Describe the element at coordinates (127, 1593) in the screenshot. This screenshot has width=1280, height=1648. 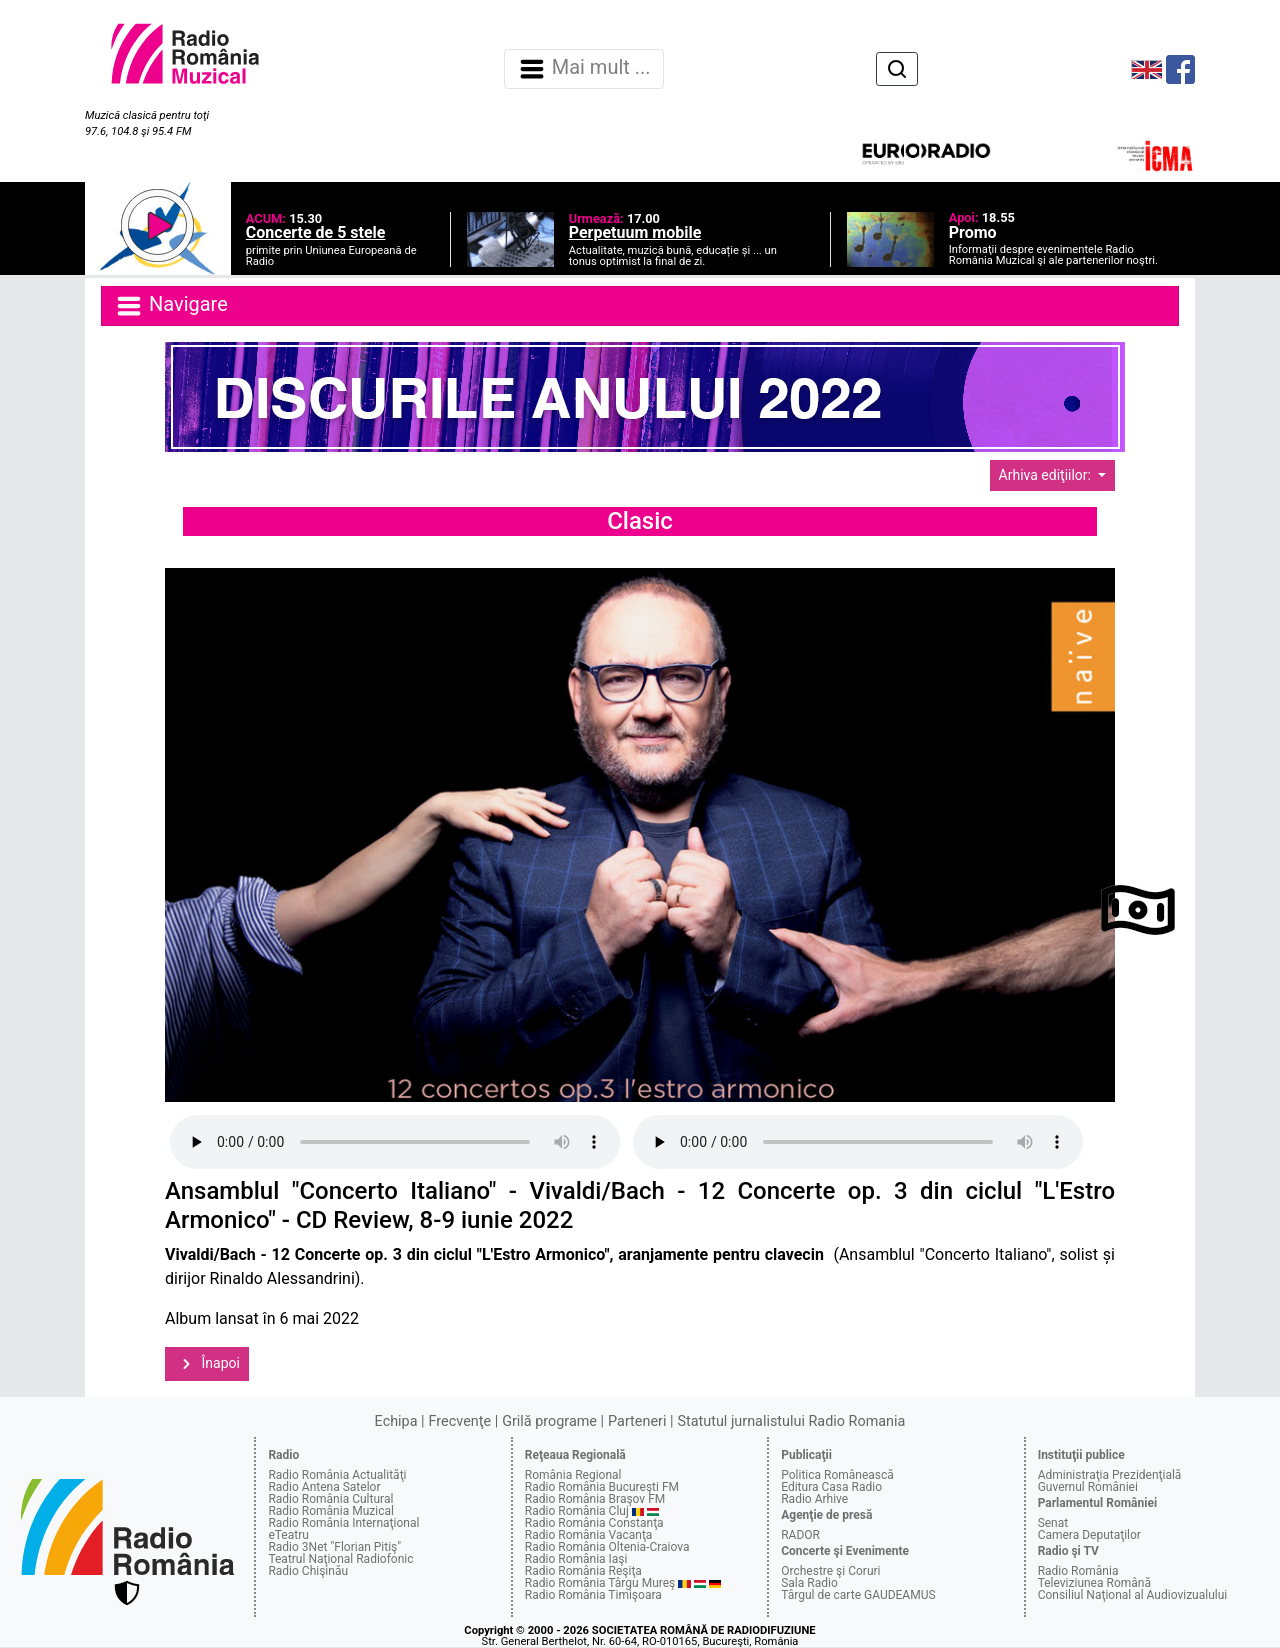
I see `partial security or protection enabled` at that location.